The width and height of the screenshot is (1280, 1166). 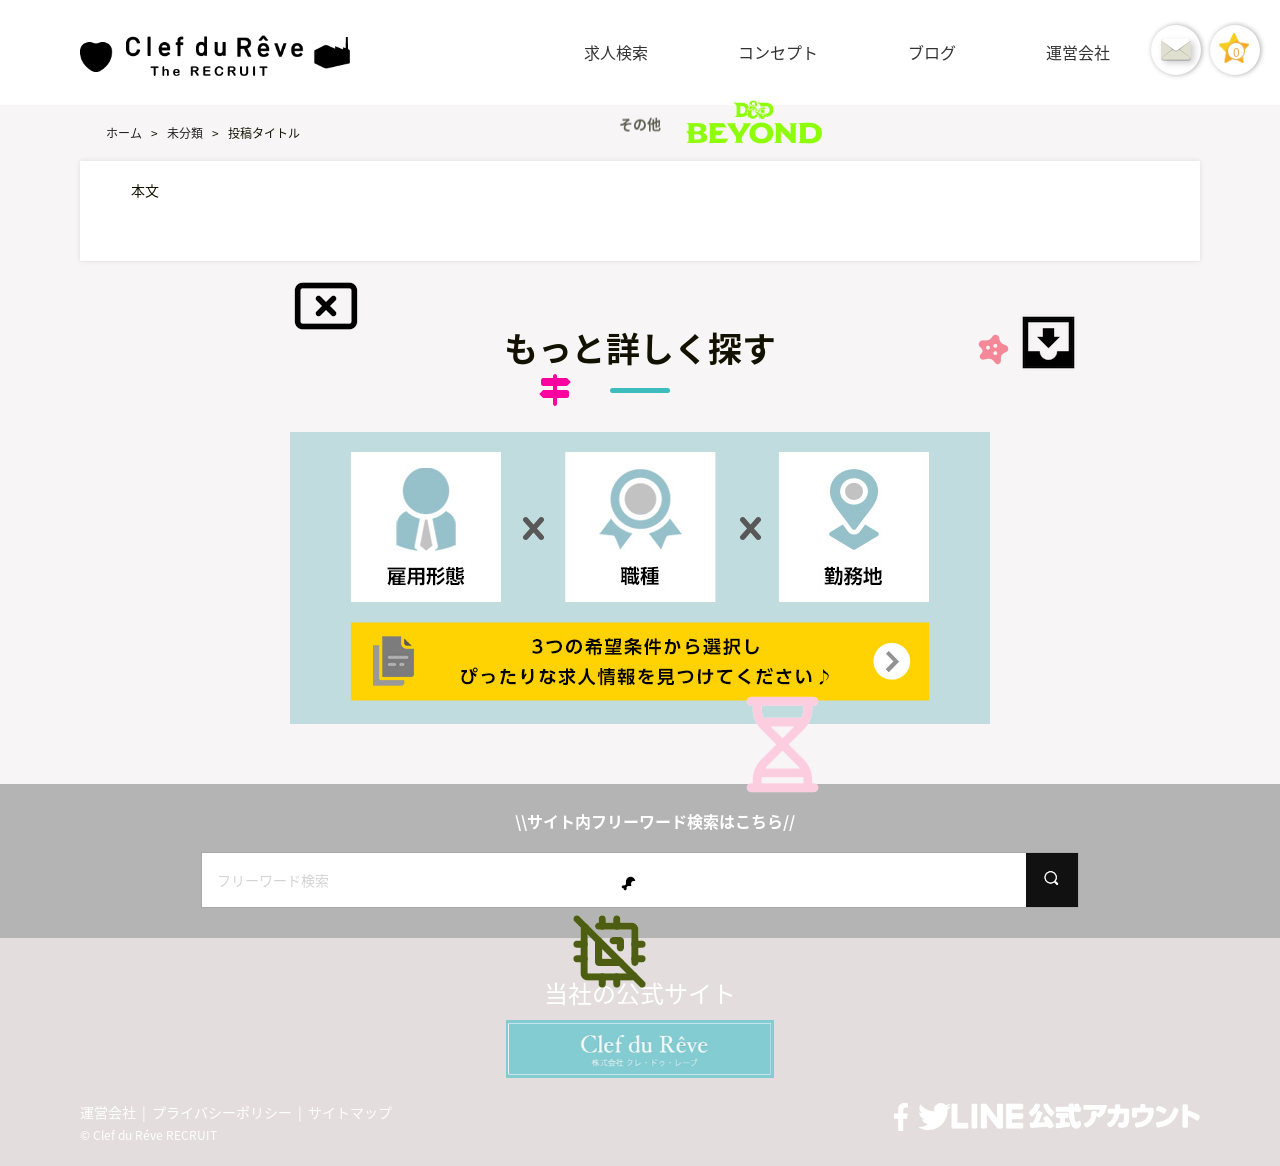 What do you see at coordinates (782, 744) in the screenshot?
I see `indicates loading or processing in progress` at bounding box center [782, 744].